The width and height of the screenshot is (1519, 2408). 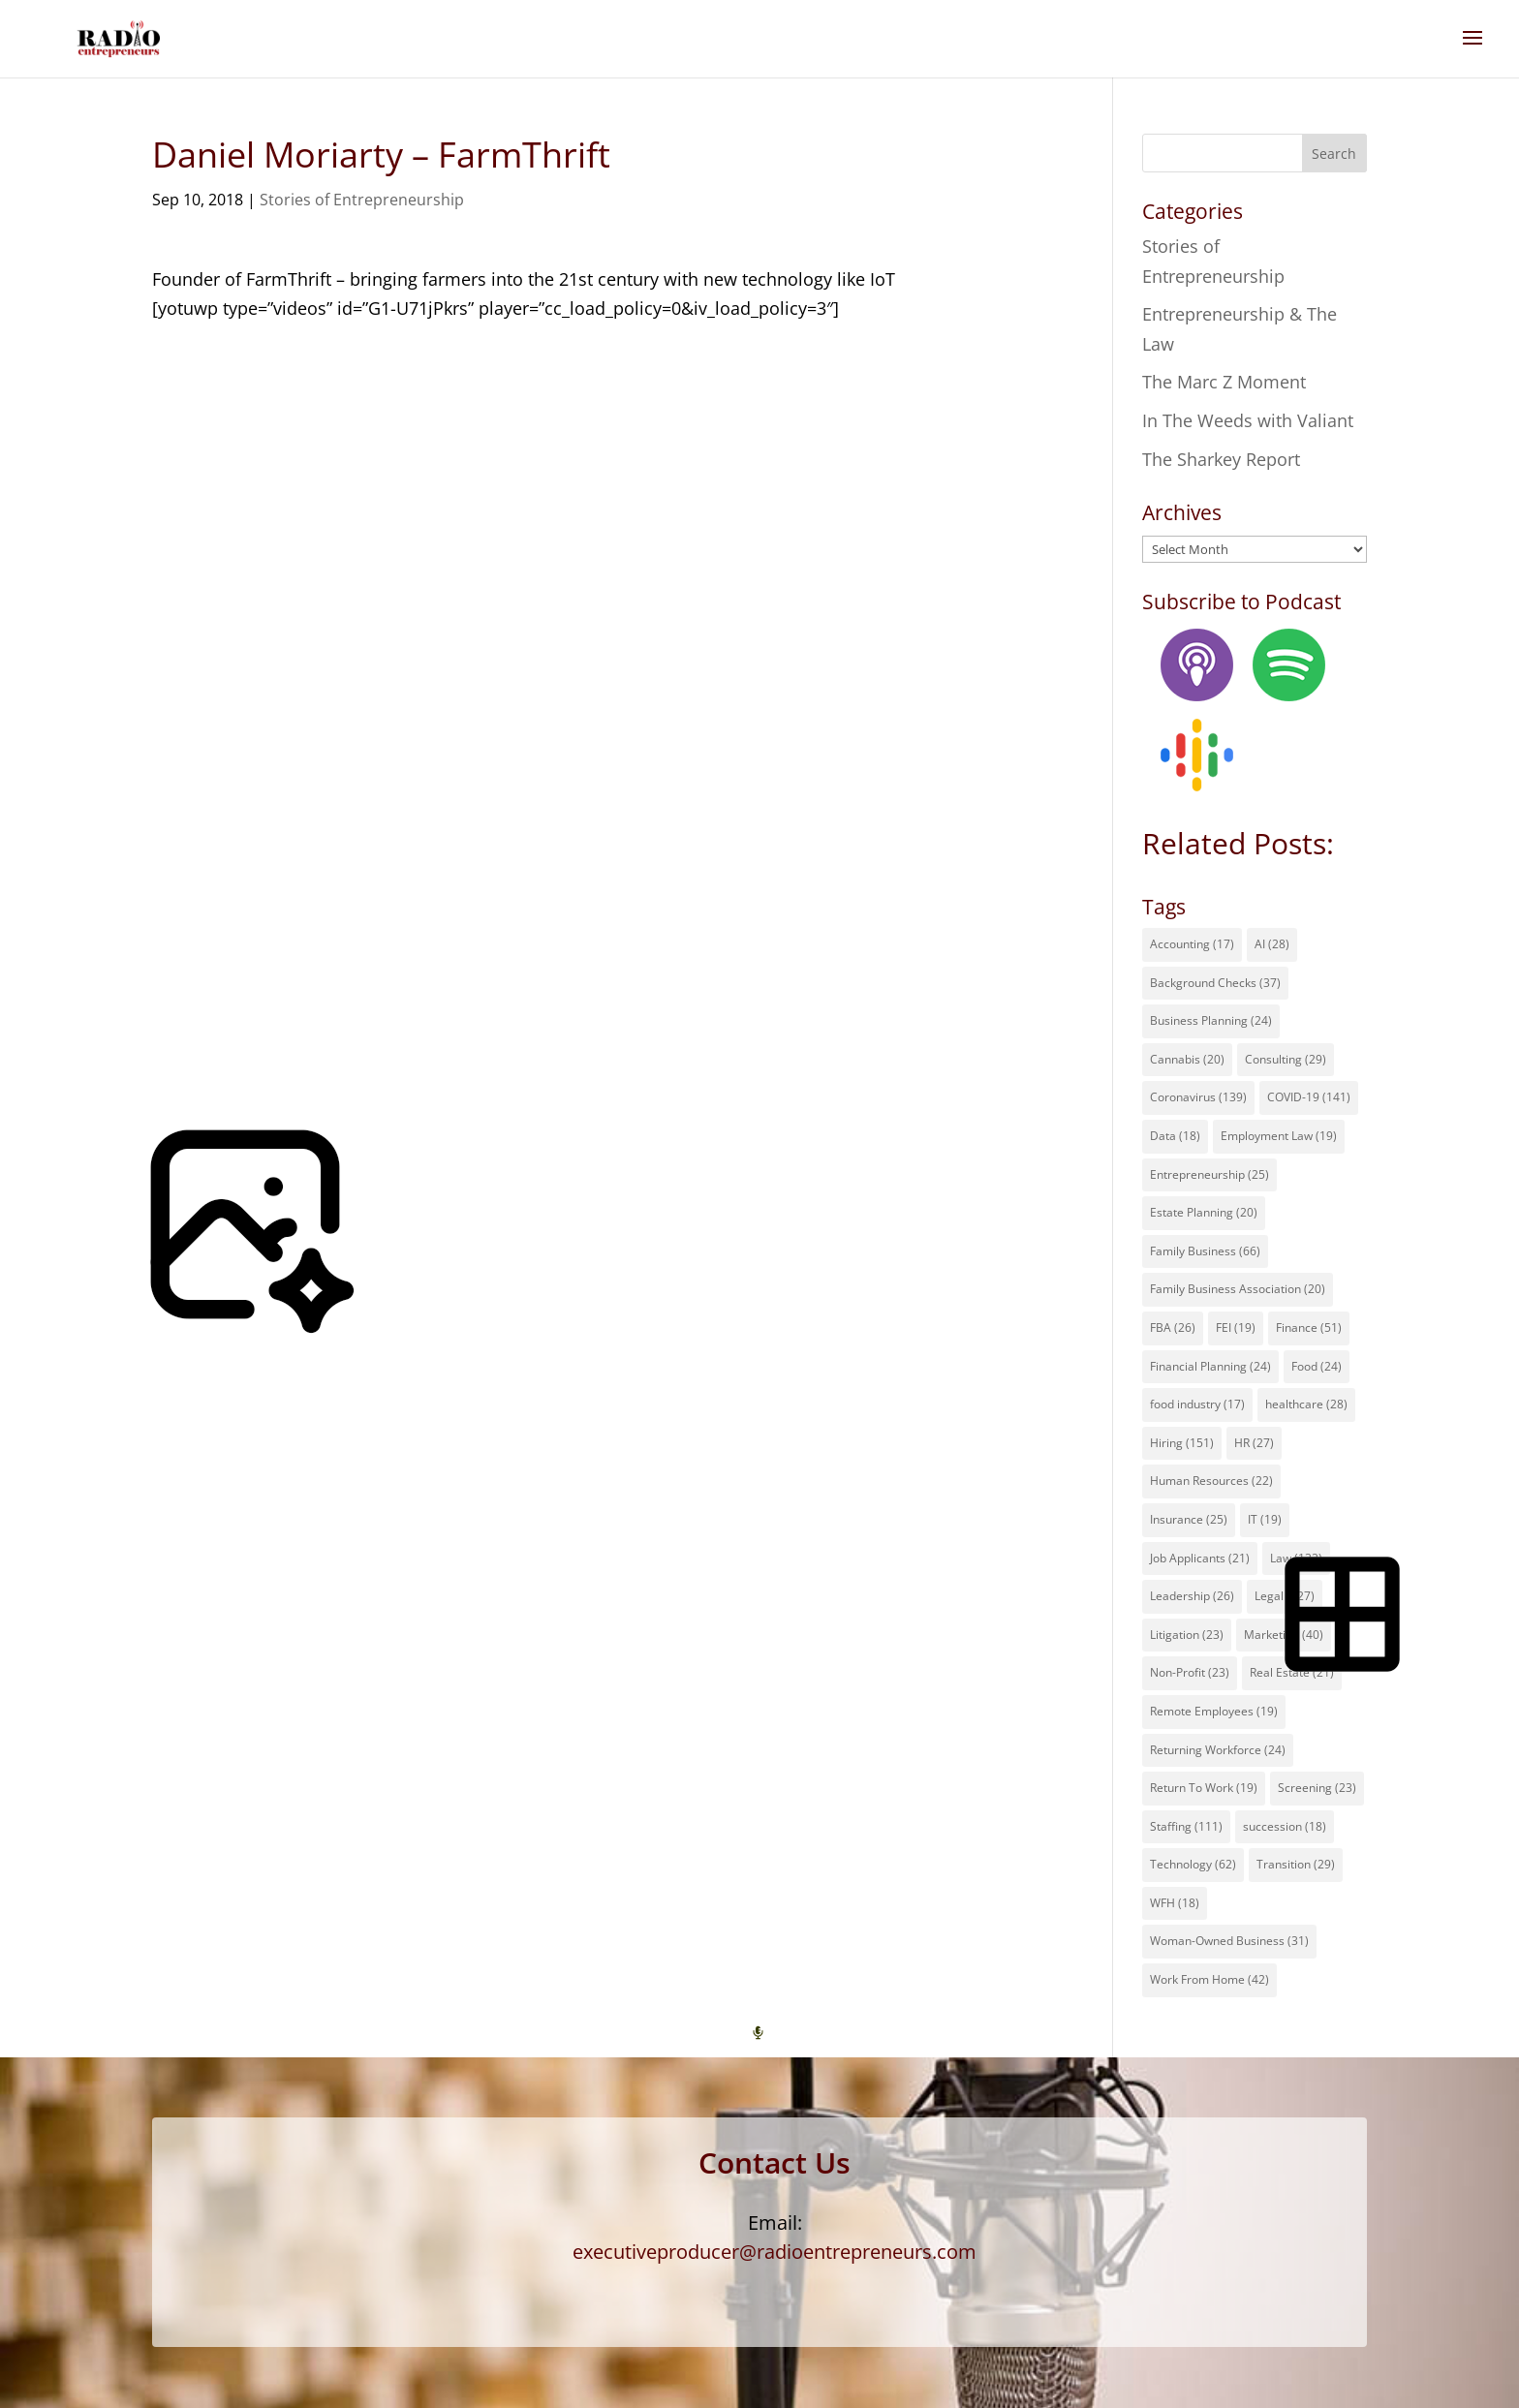 I want to click on enhance photo with AI or magic effects, so click(x=245, y=1224).